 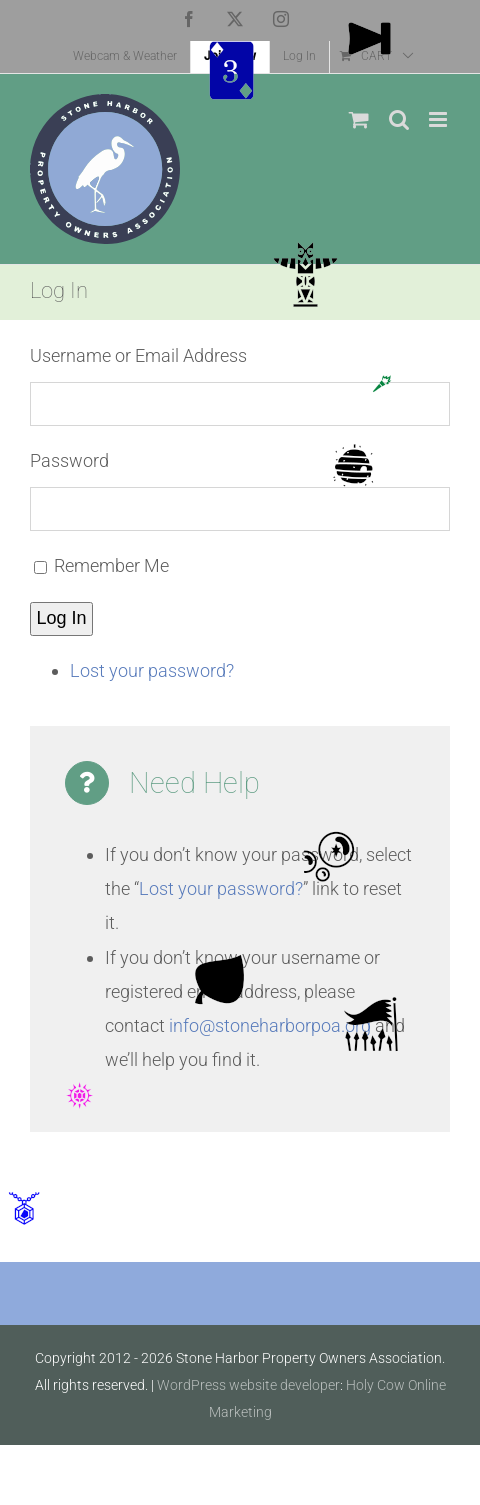 I want to click on indicates eco-friendly or sustainable option, so click(x=219, y=979).